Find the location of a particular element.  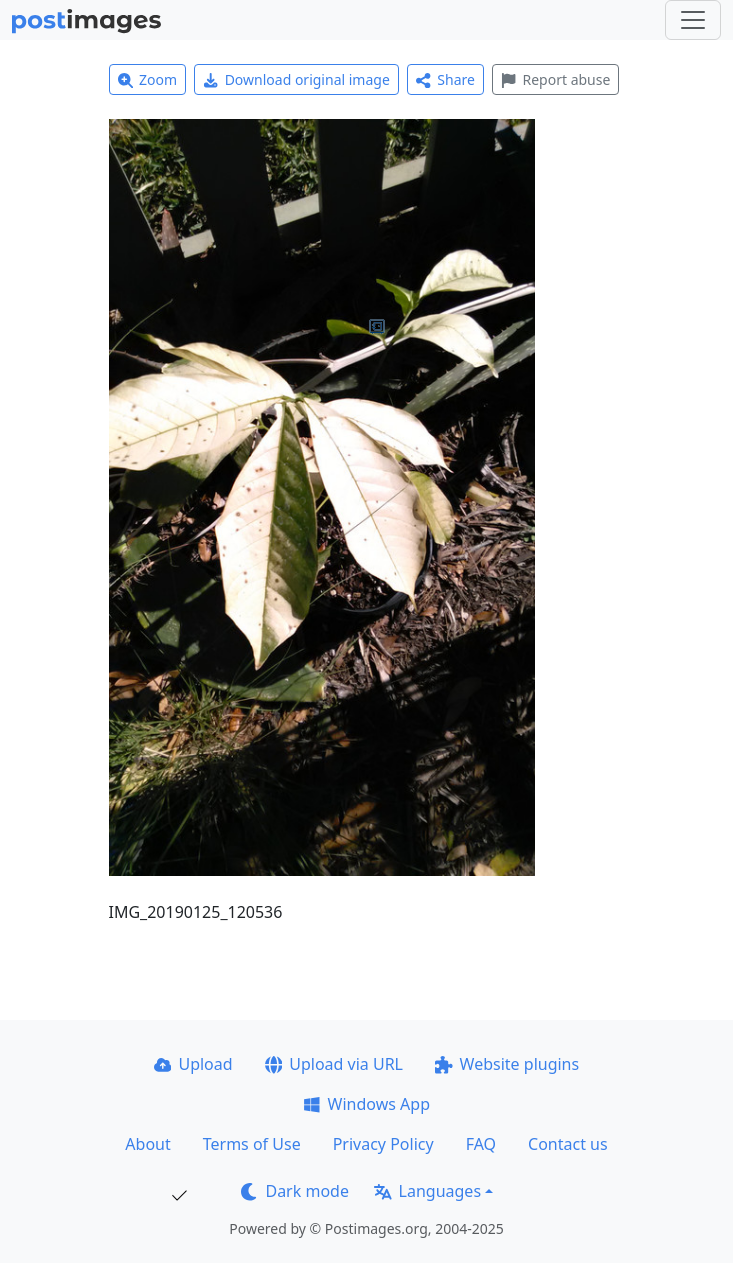

confirm or submit an action is located at coordinates (179, 1195).